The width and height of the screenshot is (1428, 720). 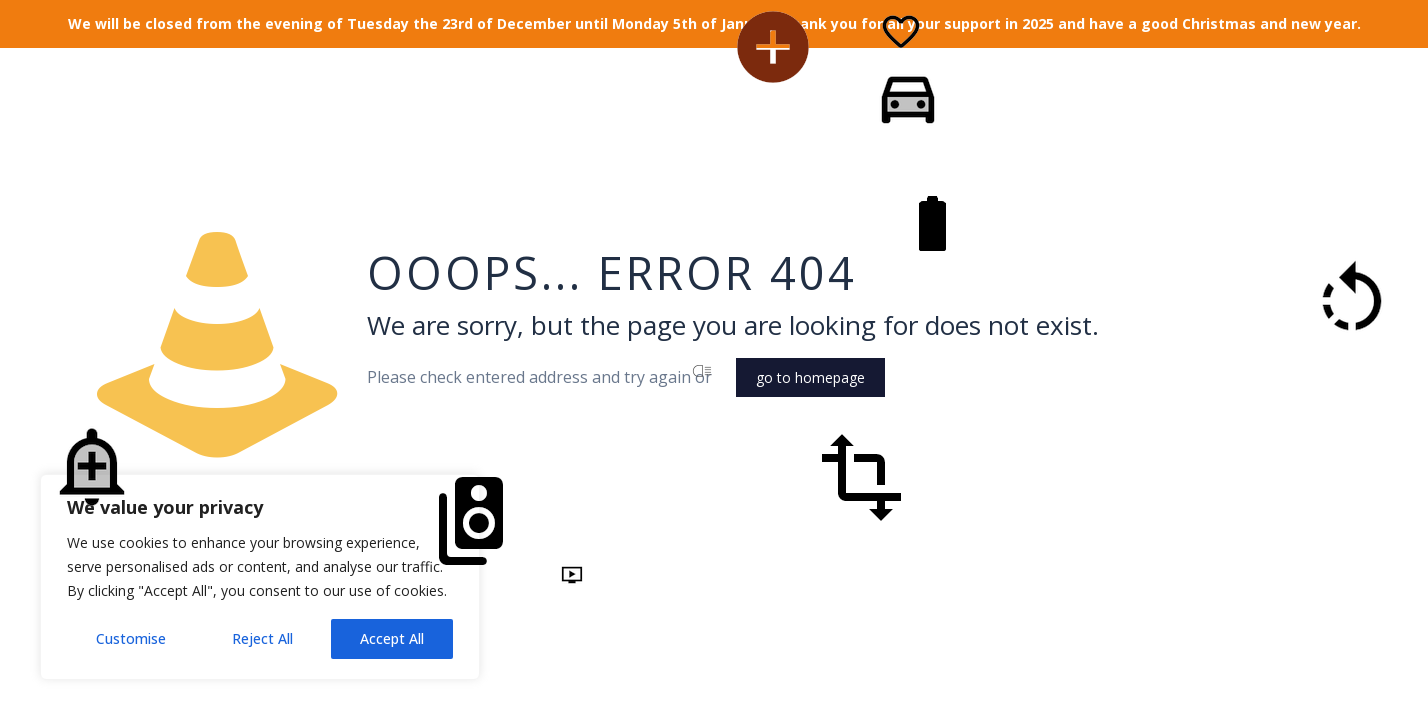 What do you see at coordinates (773, 47) in the screenshot?
I see `add a new item` at bounding box center [773, 47].